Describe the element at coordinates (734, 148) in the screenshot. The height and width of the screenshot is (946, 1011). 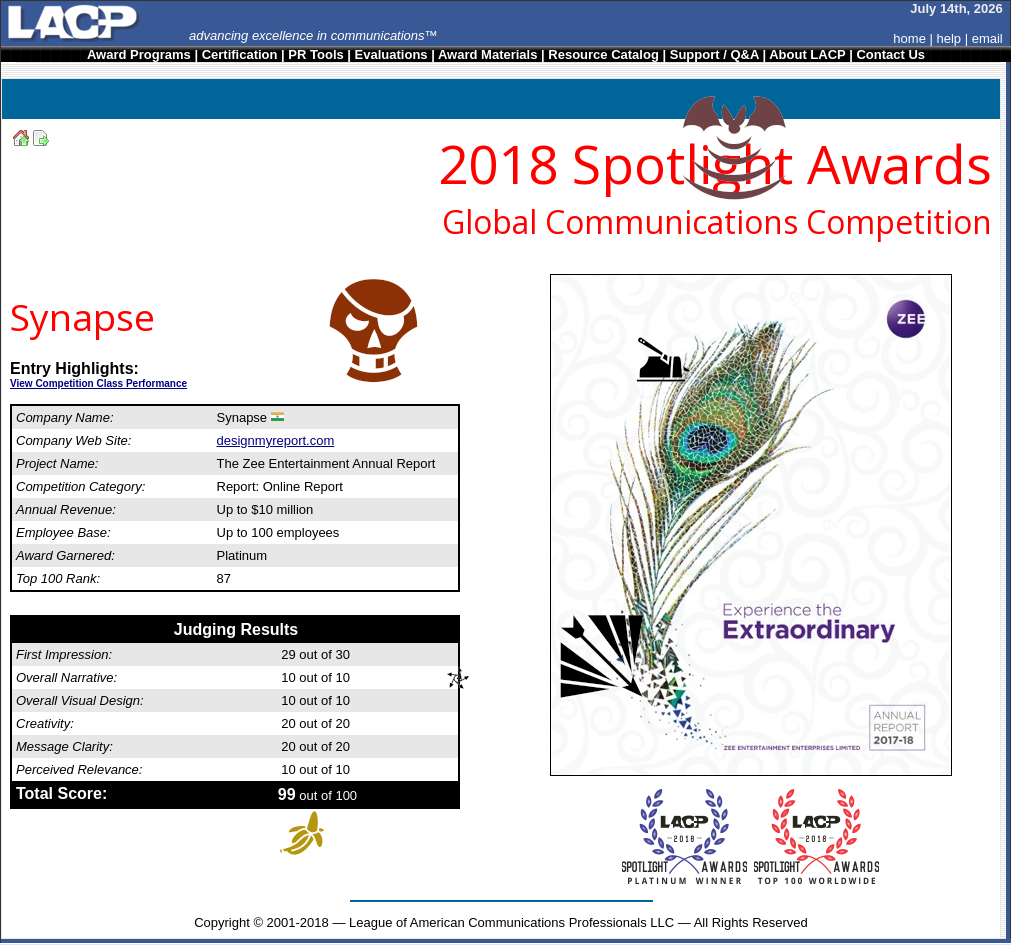
I see `activate sonic attack ability` at that location.